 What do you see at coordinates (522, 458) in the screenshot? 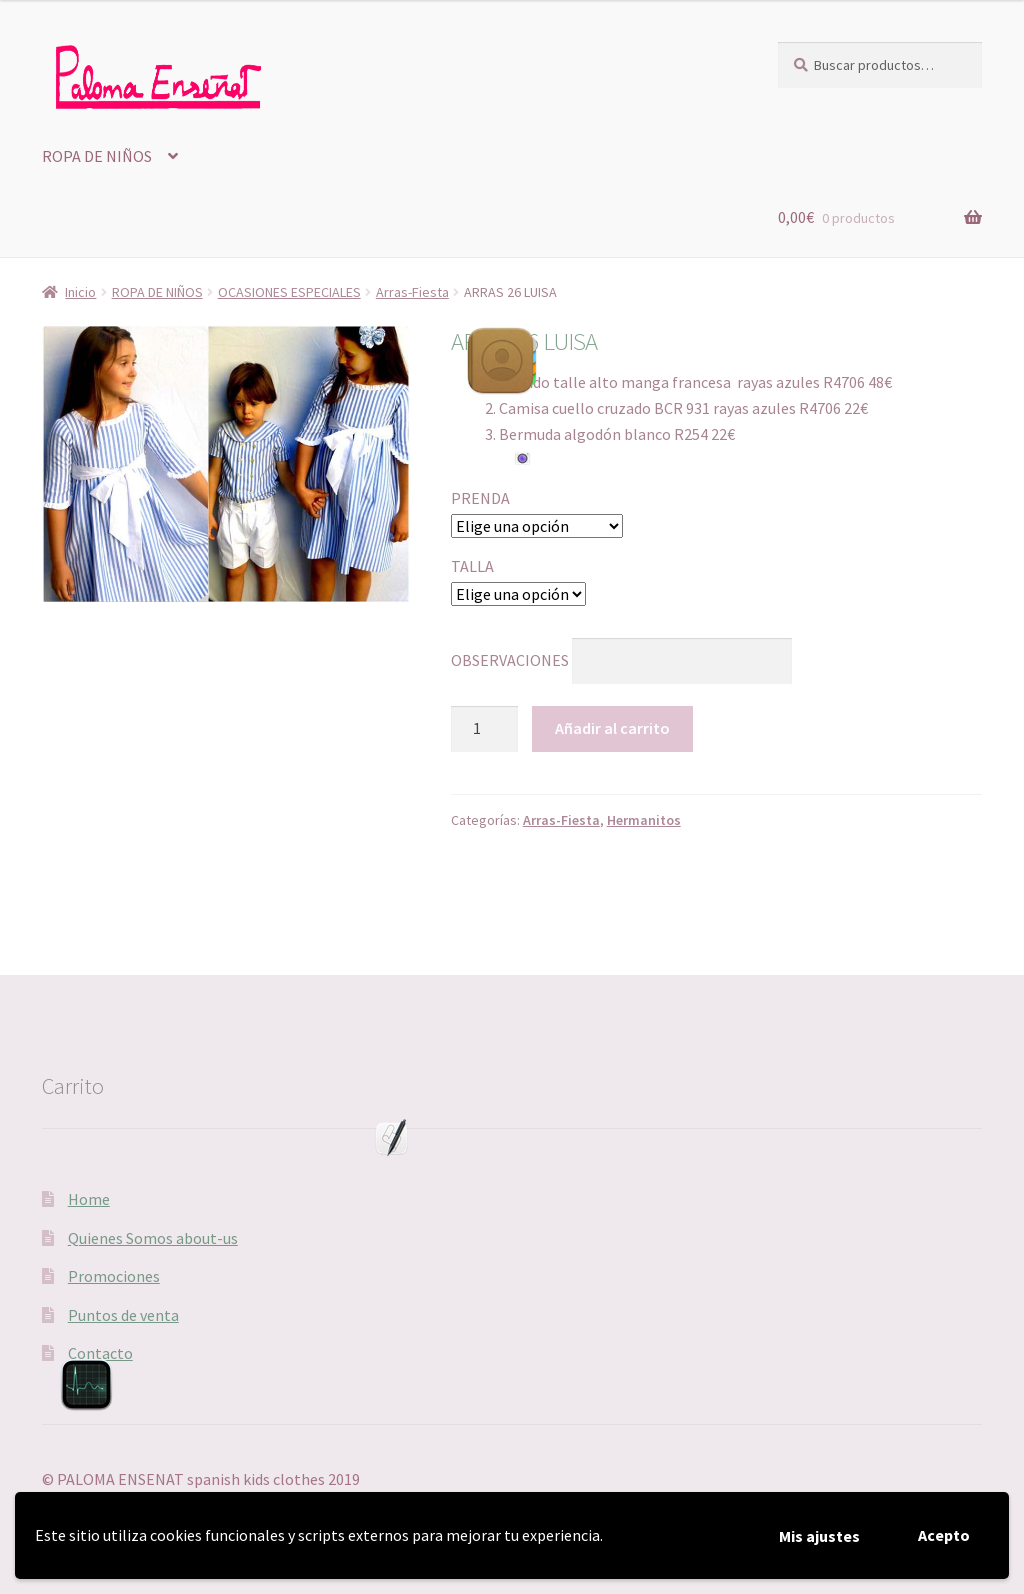
I see `open cheese webcam application` at bounding box center [522, 458].